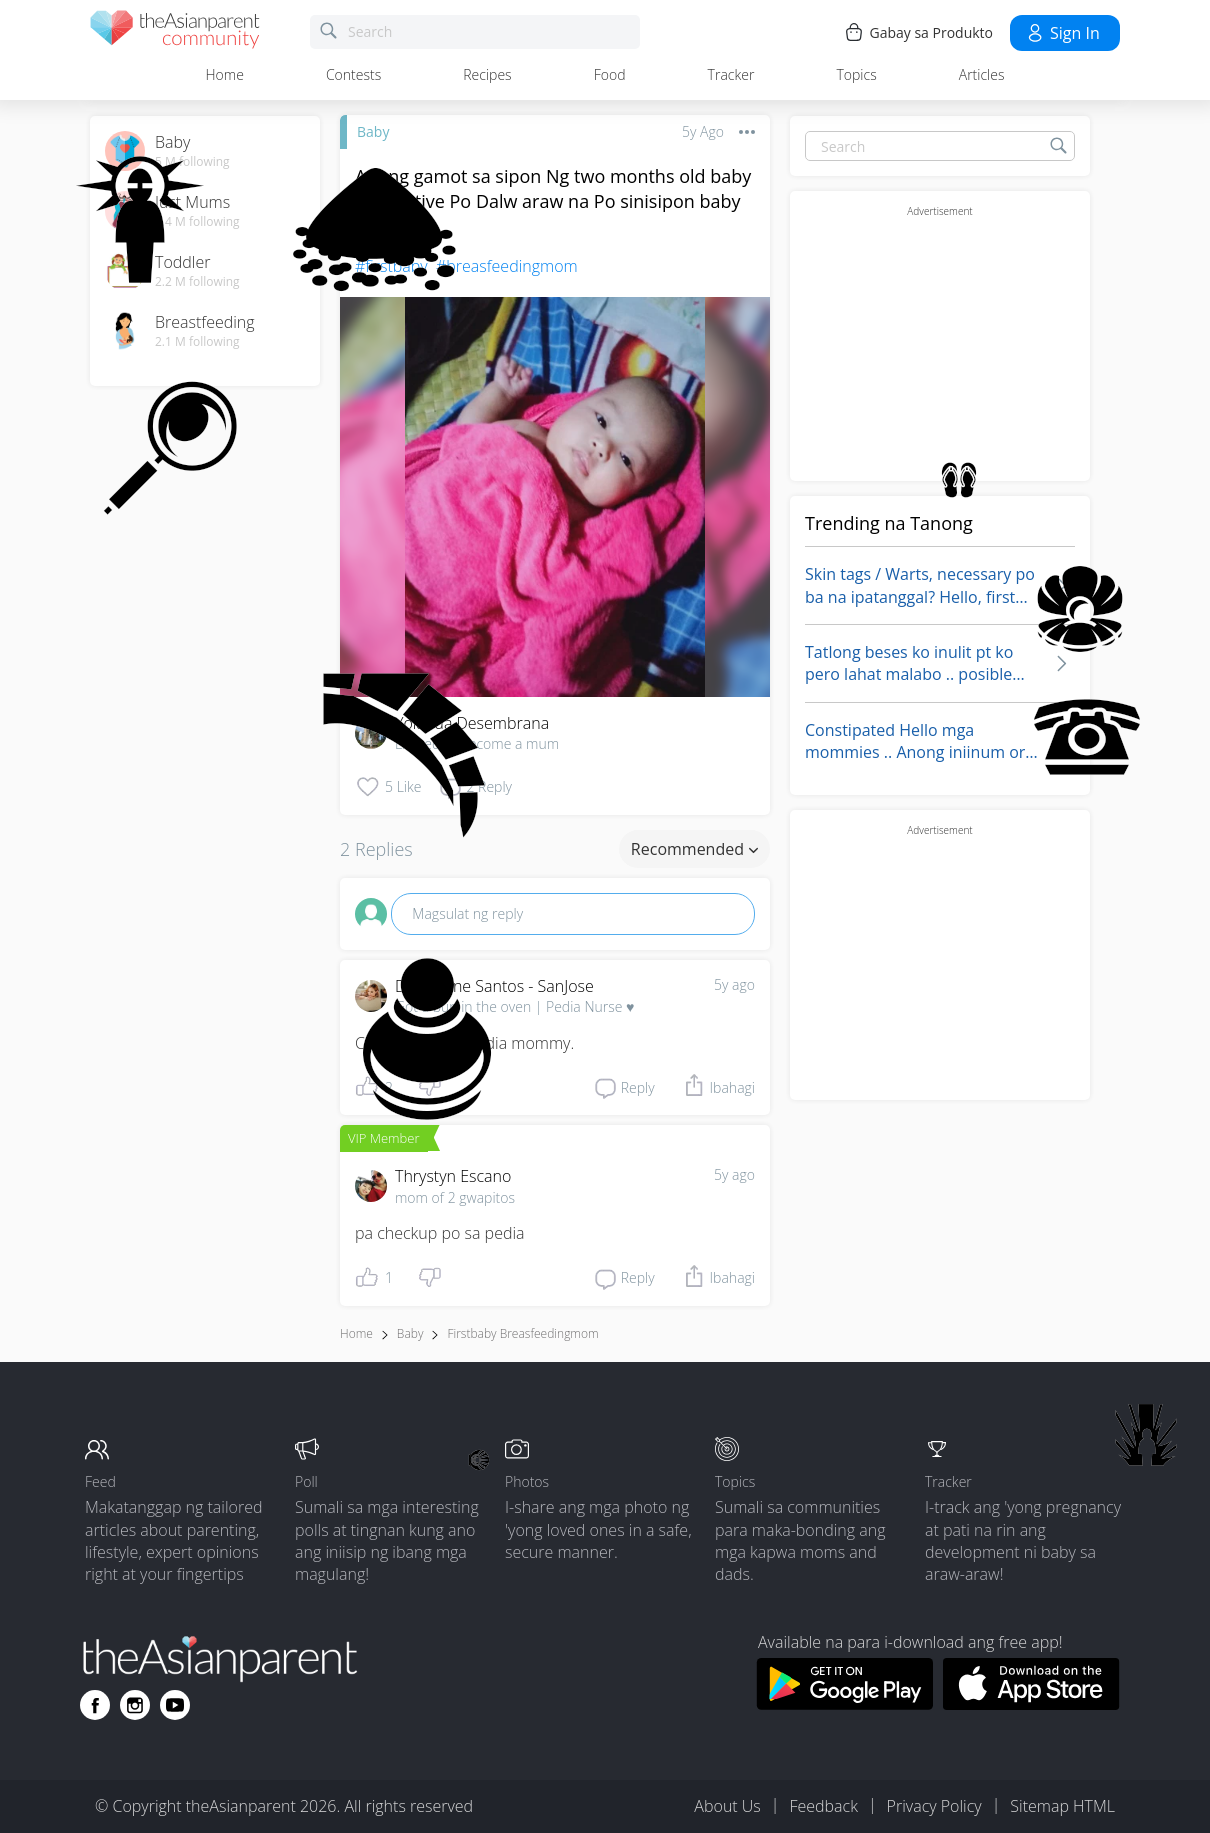 The height and width of the screenshot is (1833, 1210). Describe the element at coordinates (479, 1460) in the screenshot. I see `toggle flashlight on/off` at that location.